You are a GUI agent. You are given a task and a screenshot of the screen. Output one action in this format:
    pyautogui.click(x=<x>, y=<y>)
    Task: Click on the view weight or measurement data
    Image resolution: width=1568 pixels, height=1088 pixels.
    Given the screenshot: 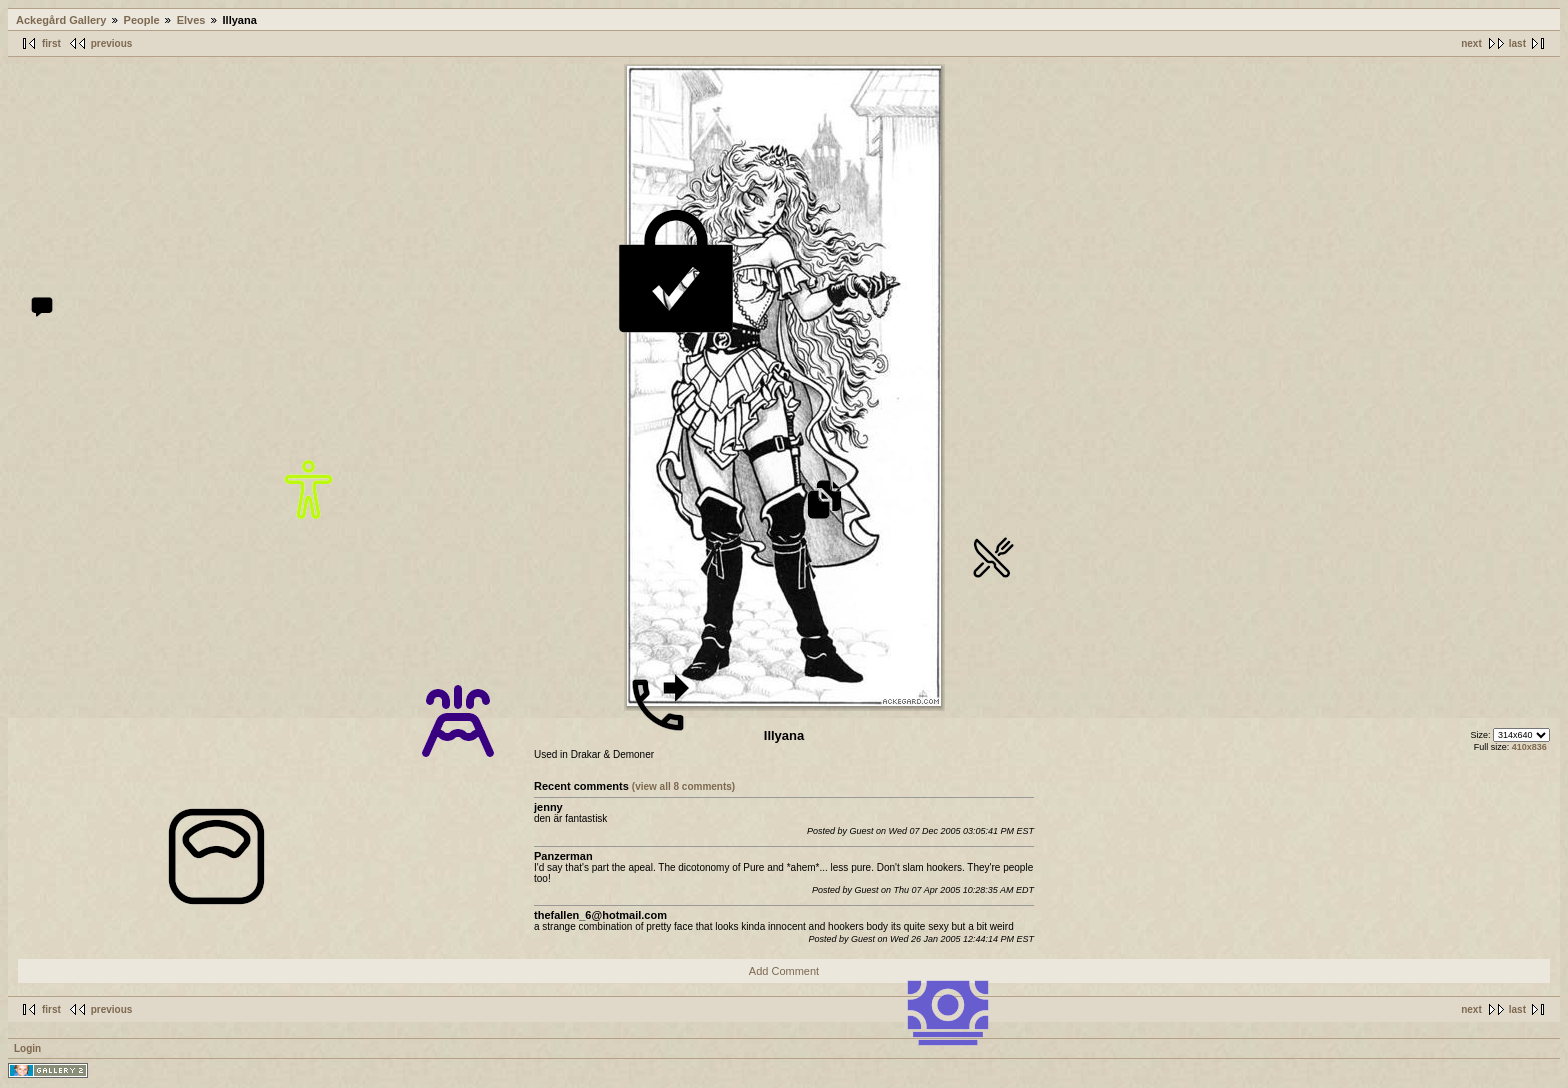 What is the action you would take?
    pyautogui.click(x=216, y=856)
    